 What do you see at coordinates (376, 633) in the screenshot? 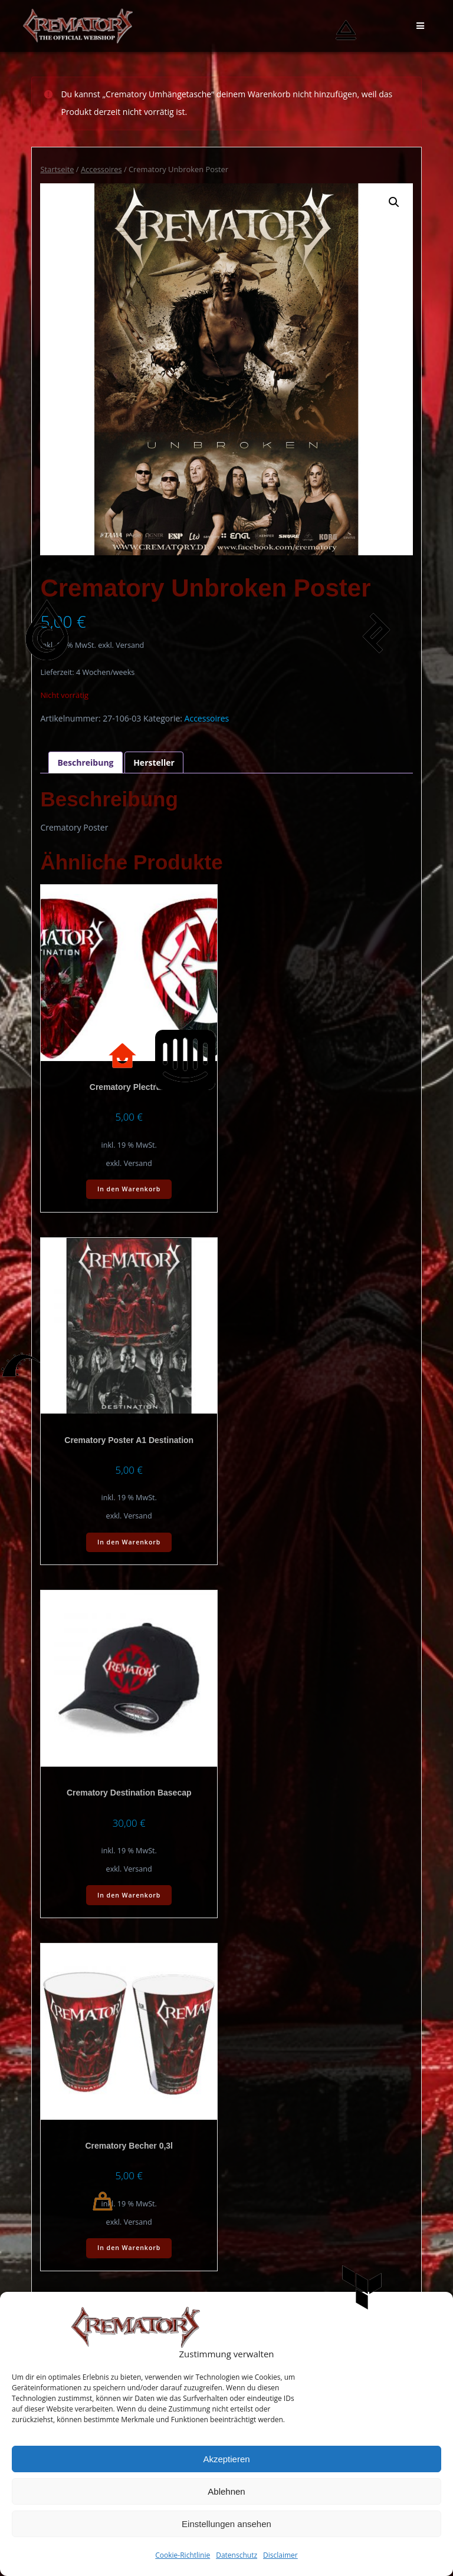
I see `visit toptal website or platform` at bounding box center [376, 633].